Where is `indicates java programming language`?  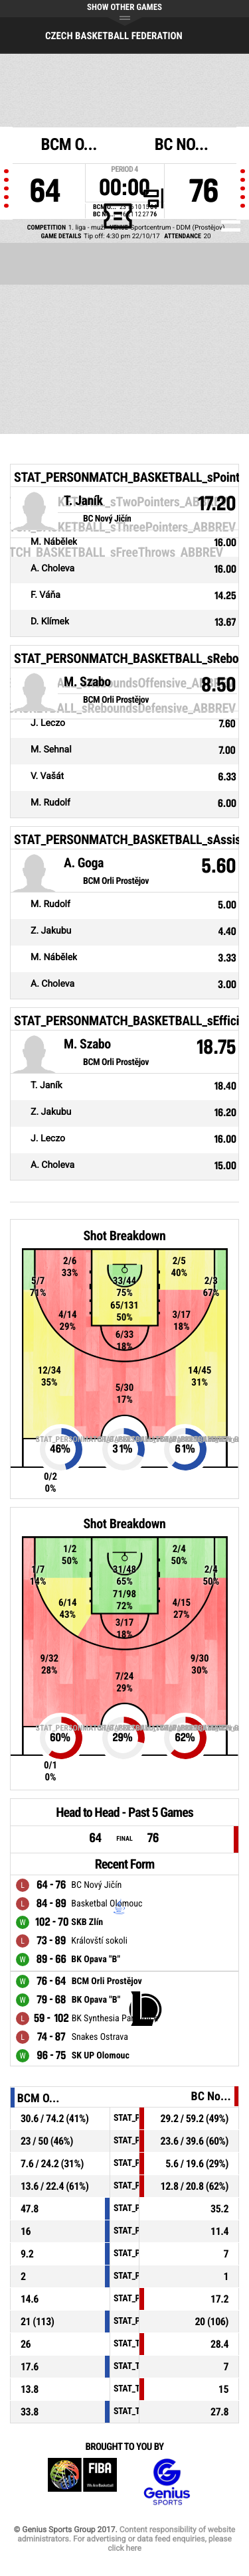 indicates java programming language is located at coordinates (120, 1907).